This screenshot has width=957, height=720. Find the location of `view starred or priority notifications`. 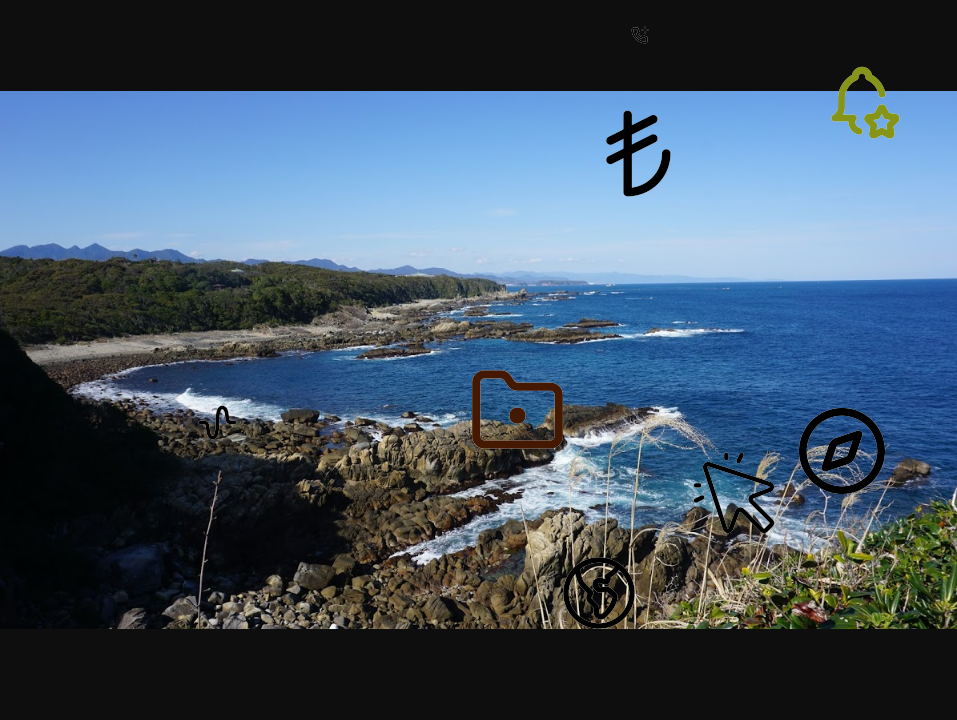

view starred or priority notifications is located at coordinates (862, 101).